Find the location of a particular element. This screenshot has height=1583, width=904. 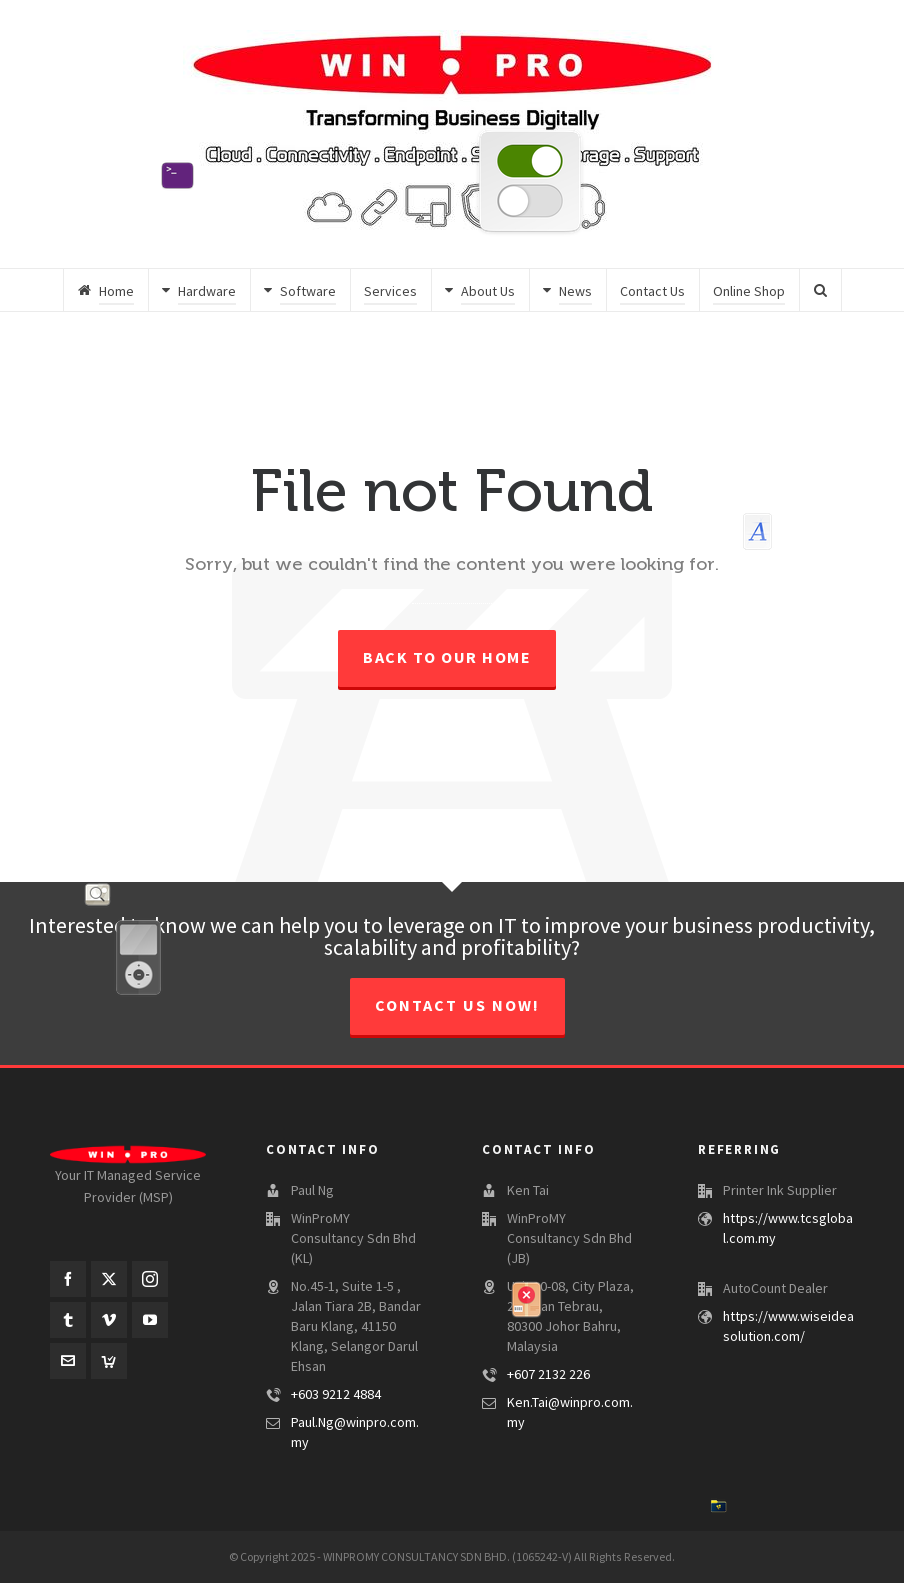

an OpenType font file is located at coordinates (757, 531).